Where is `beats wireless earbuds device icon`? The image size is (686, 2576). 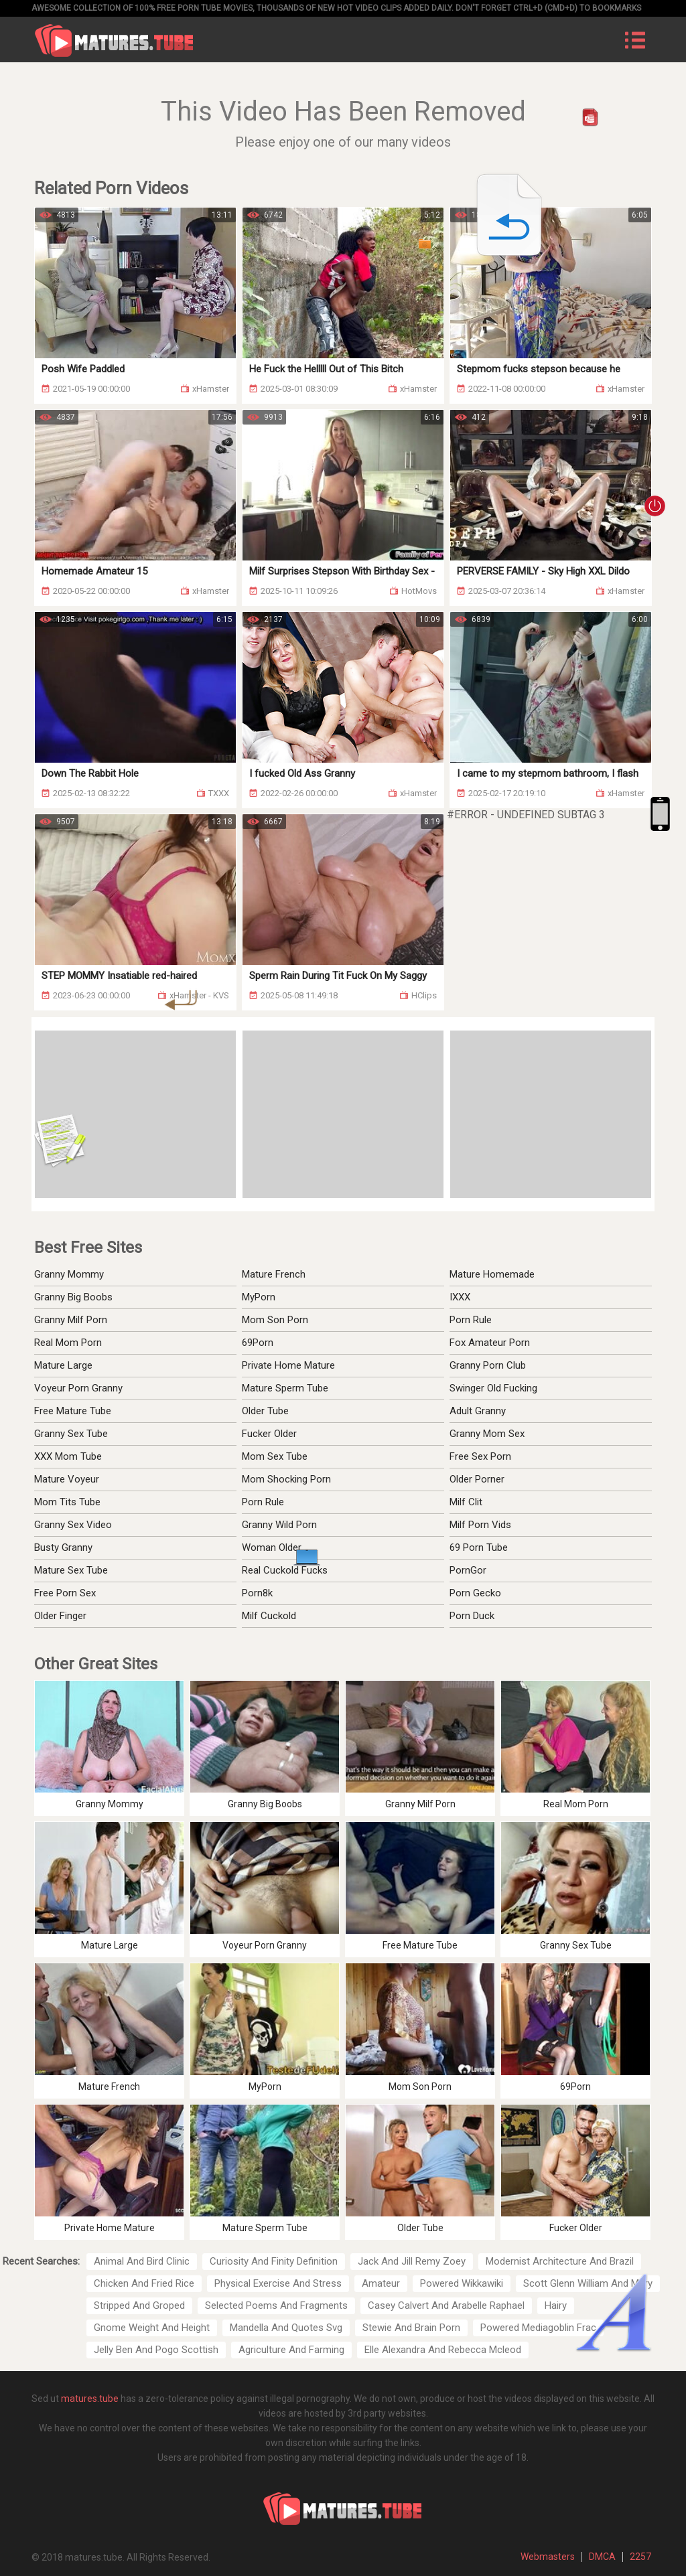
beats wireless earbuds device icon is located at coordinates (224, 445).